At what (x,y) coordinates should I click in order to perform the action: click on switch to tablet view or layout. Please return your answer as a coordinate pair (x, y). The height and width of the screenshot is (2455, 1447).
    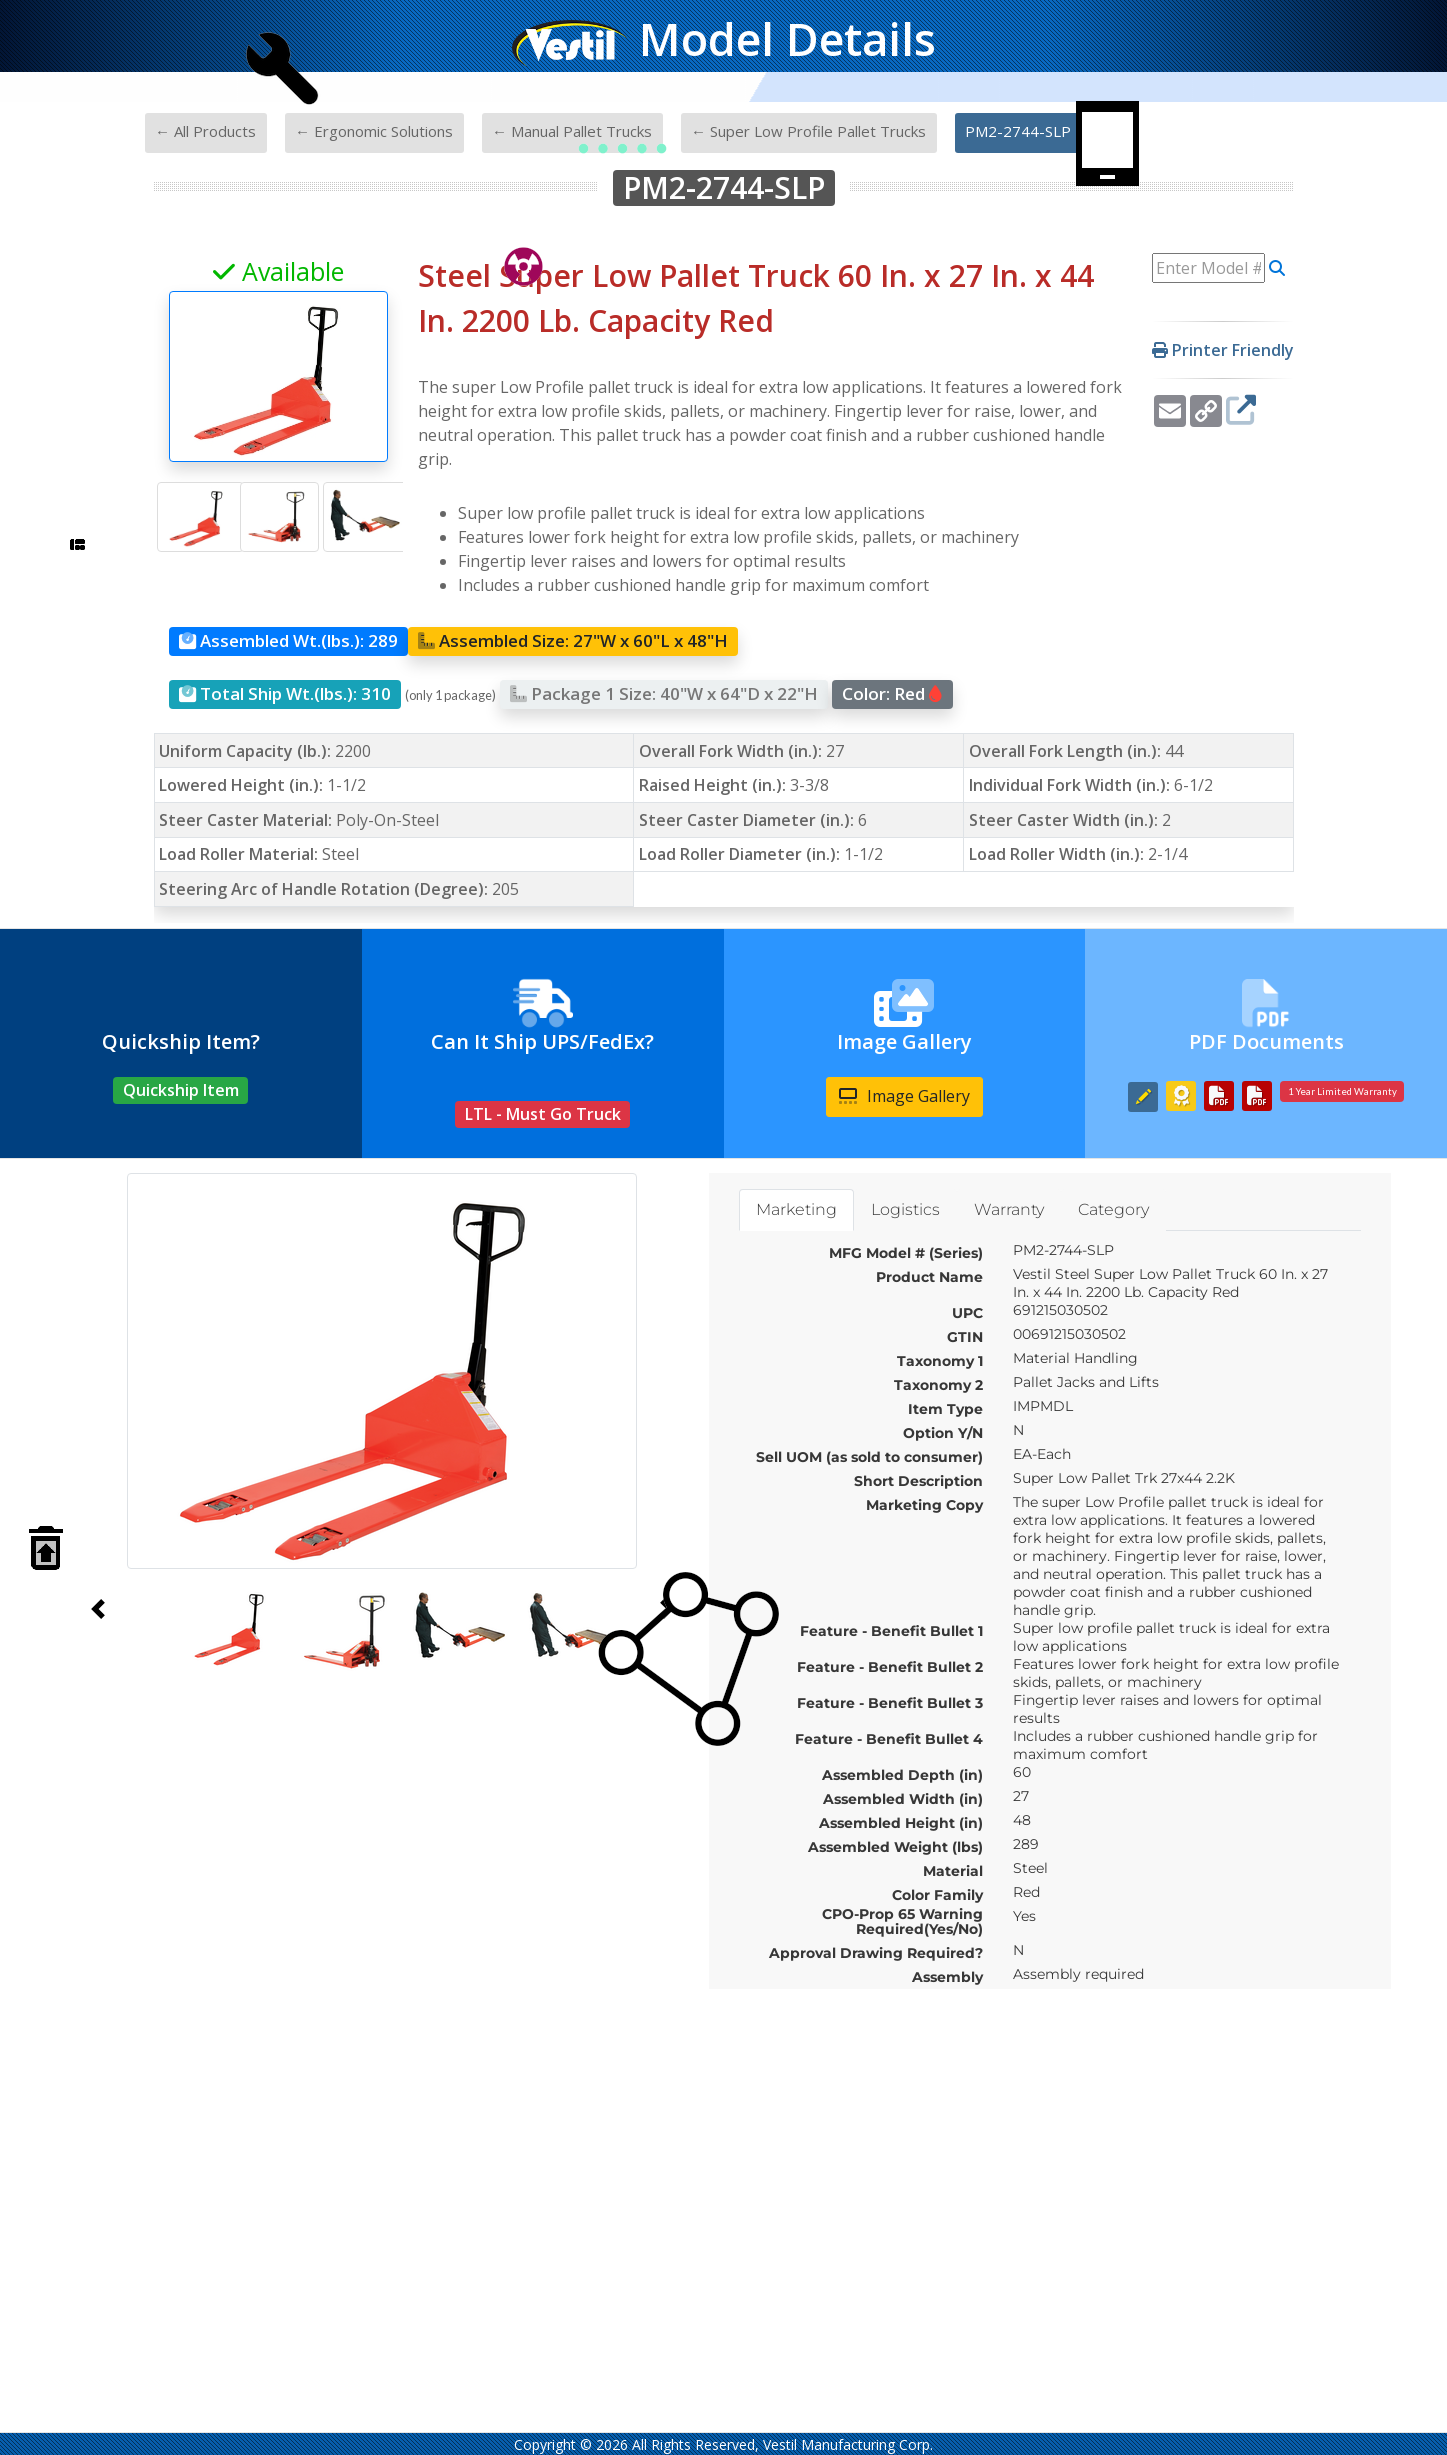
    Looking at the image, I should click on (1107, 143).